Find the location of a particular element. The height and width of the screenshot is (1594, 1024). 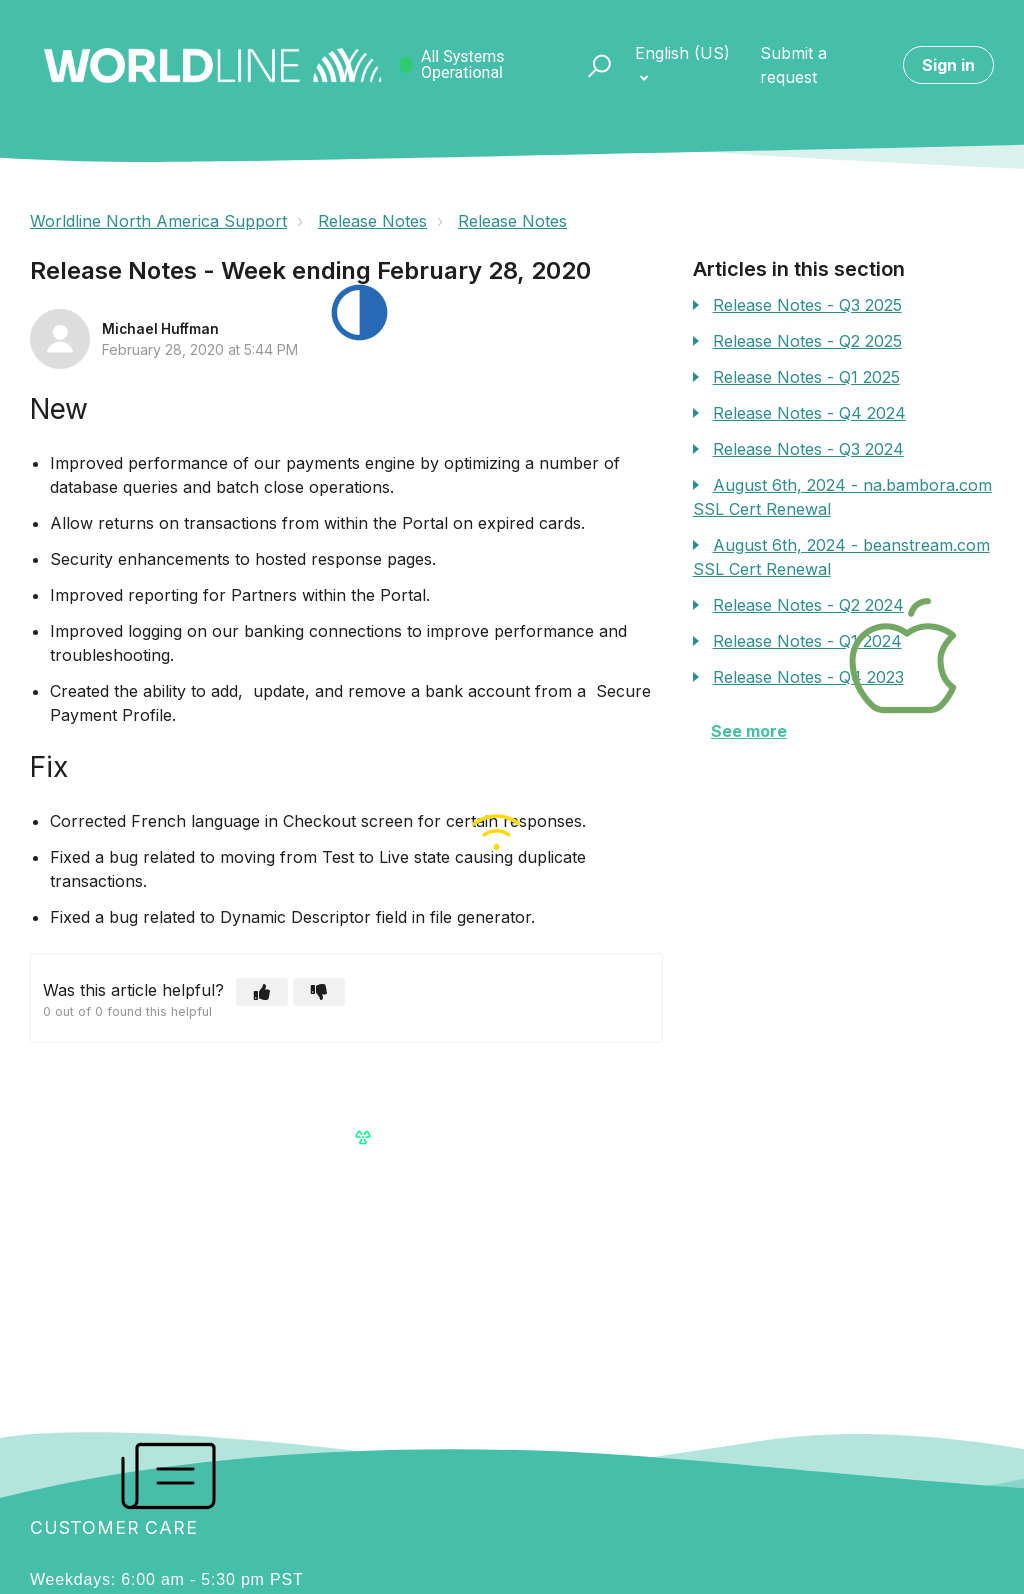

indicates moderate wifi signal strength is located at coordinates (496, 823).